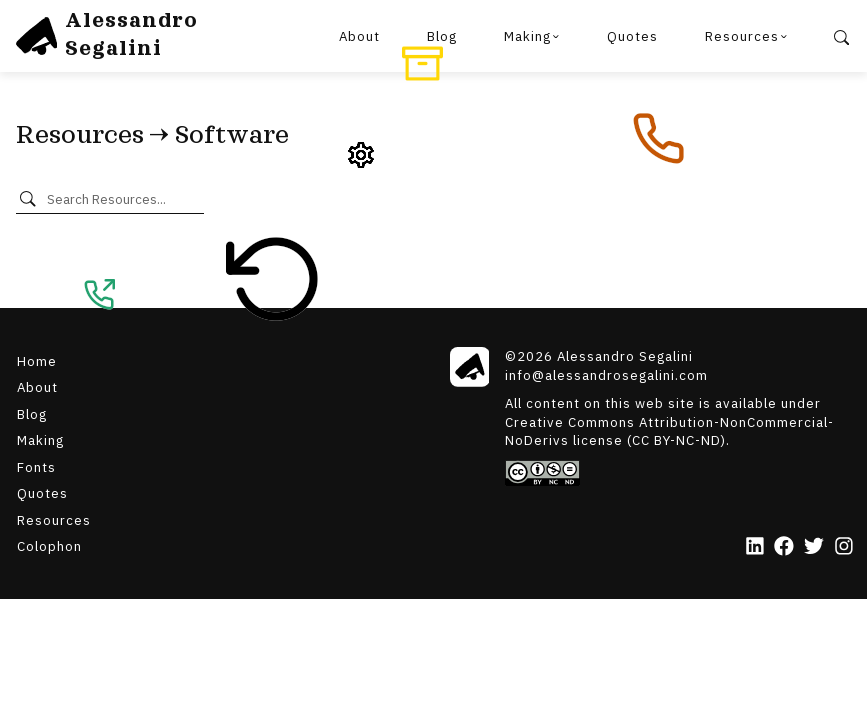 This screenshot has height=720, width=867. Describe the element at coordinates (276, 279) in the screenshot. I see `undo last action` at that location.